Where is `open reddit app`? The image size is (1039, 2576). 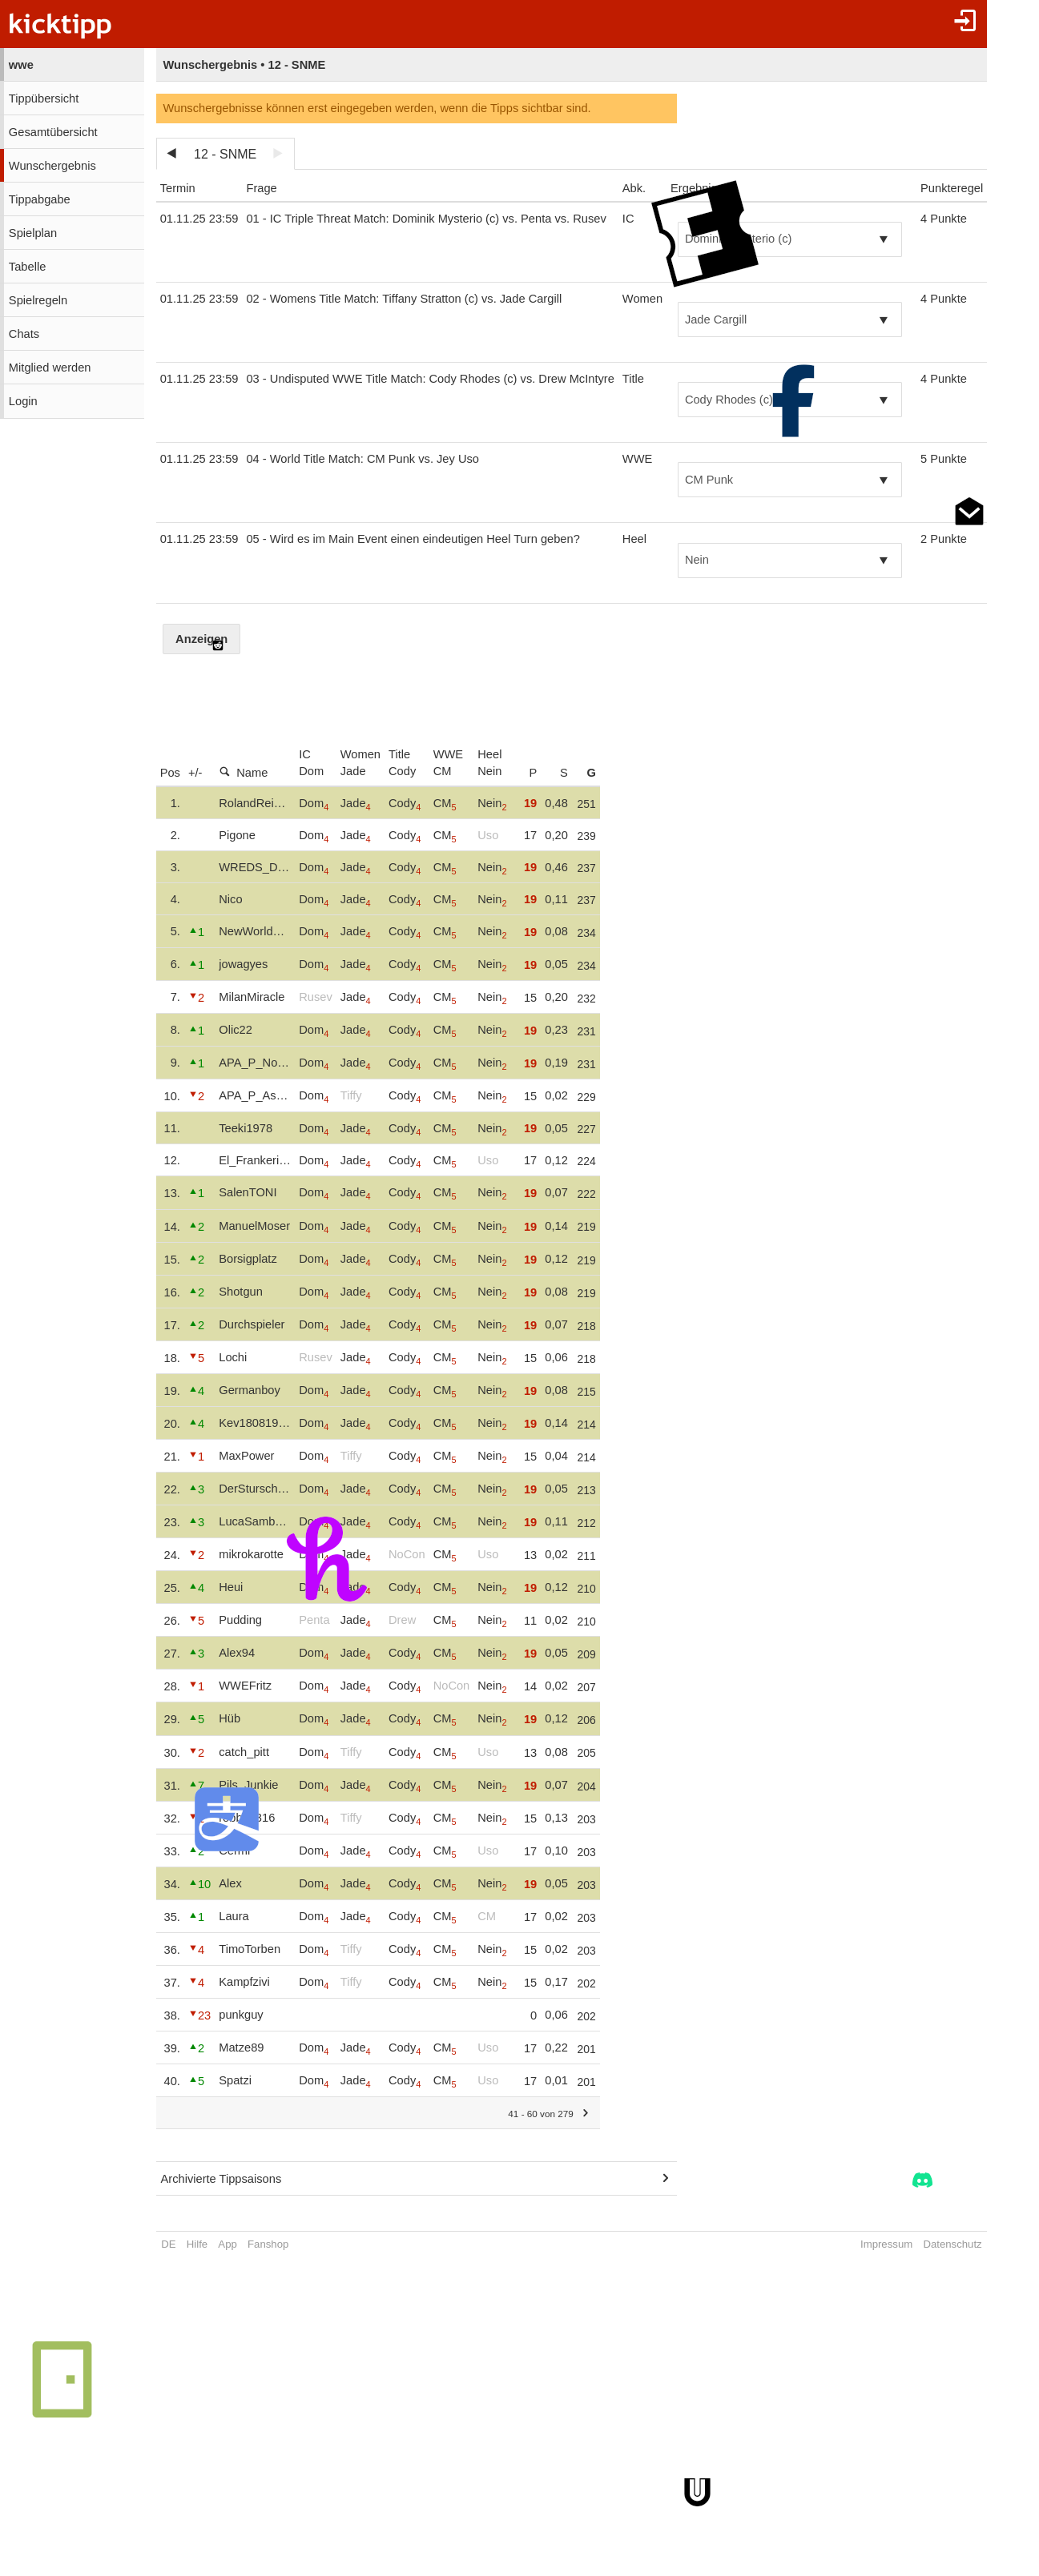
open reddit app is located at coordinates (218, 645).